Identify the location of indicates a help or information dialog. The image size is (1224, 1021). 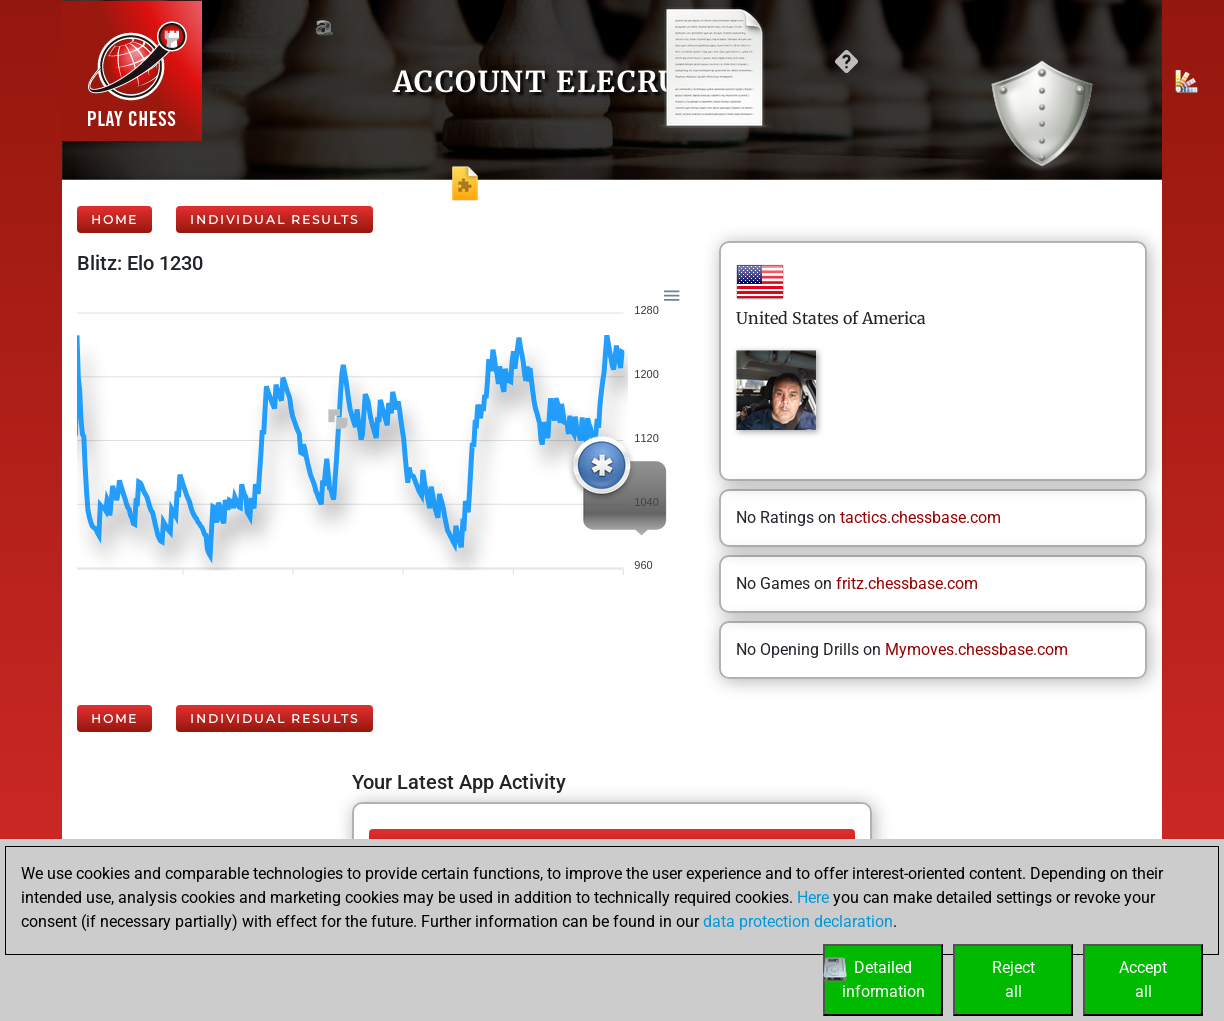
(846, 61).